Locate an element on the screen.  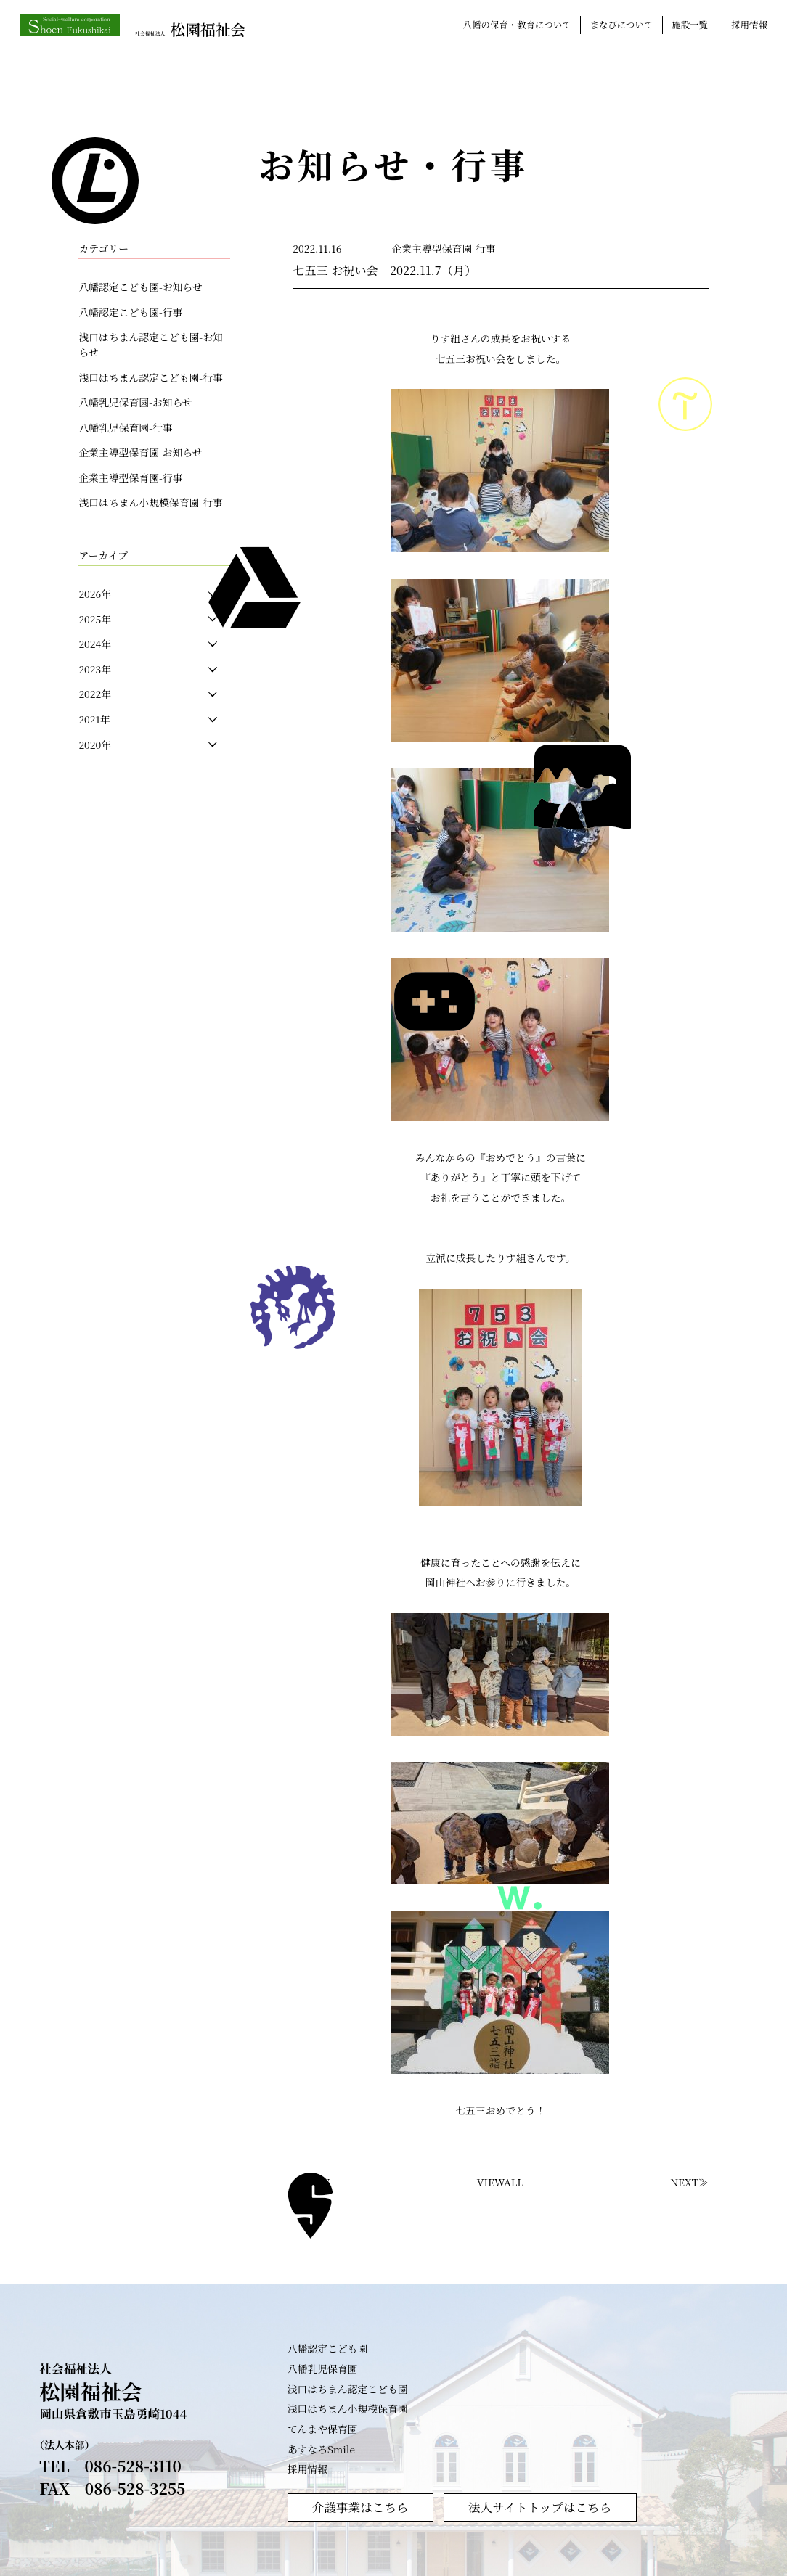
visit the Awwwards website is located at coordinates (519, 1898).